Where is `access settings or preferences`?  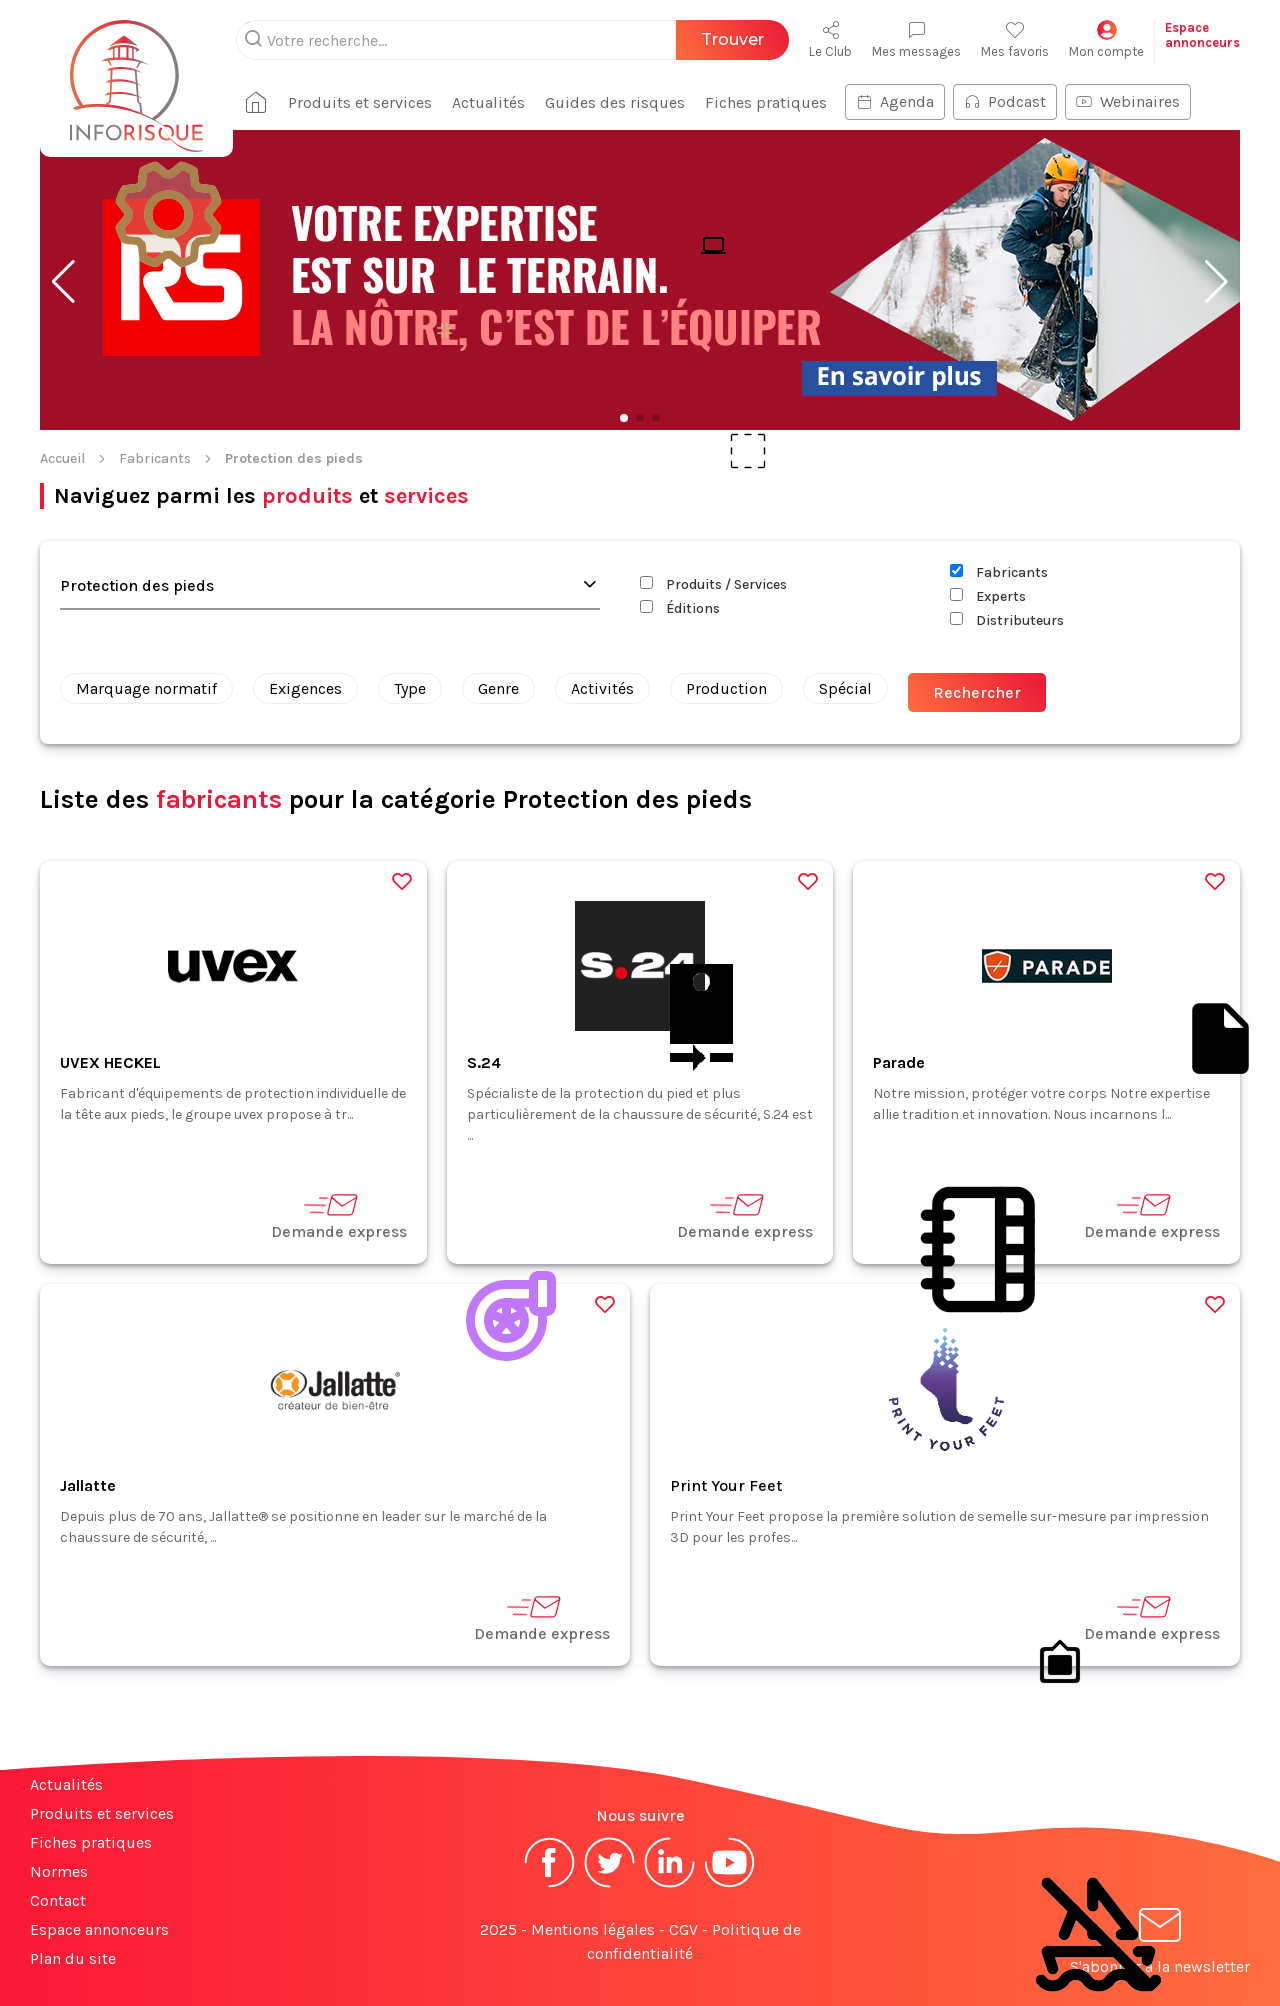
access settings or preferences is located at coordinates (168, 214).